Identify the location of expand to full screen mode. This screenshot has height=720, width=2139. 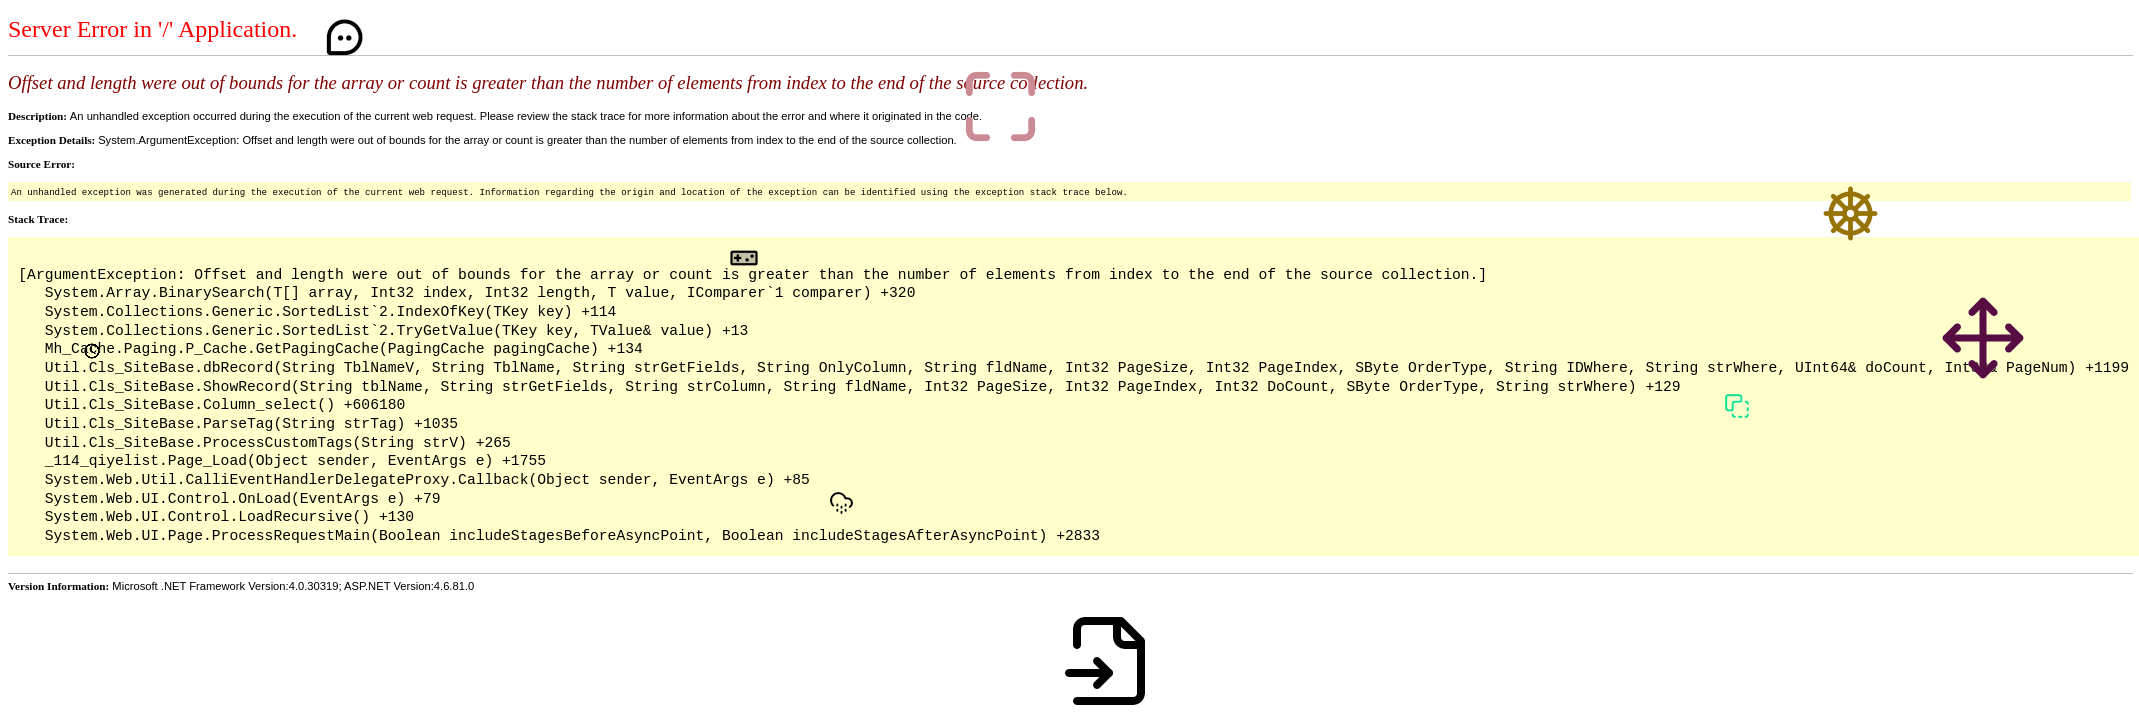
(1000, 106).